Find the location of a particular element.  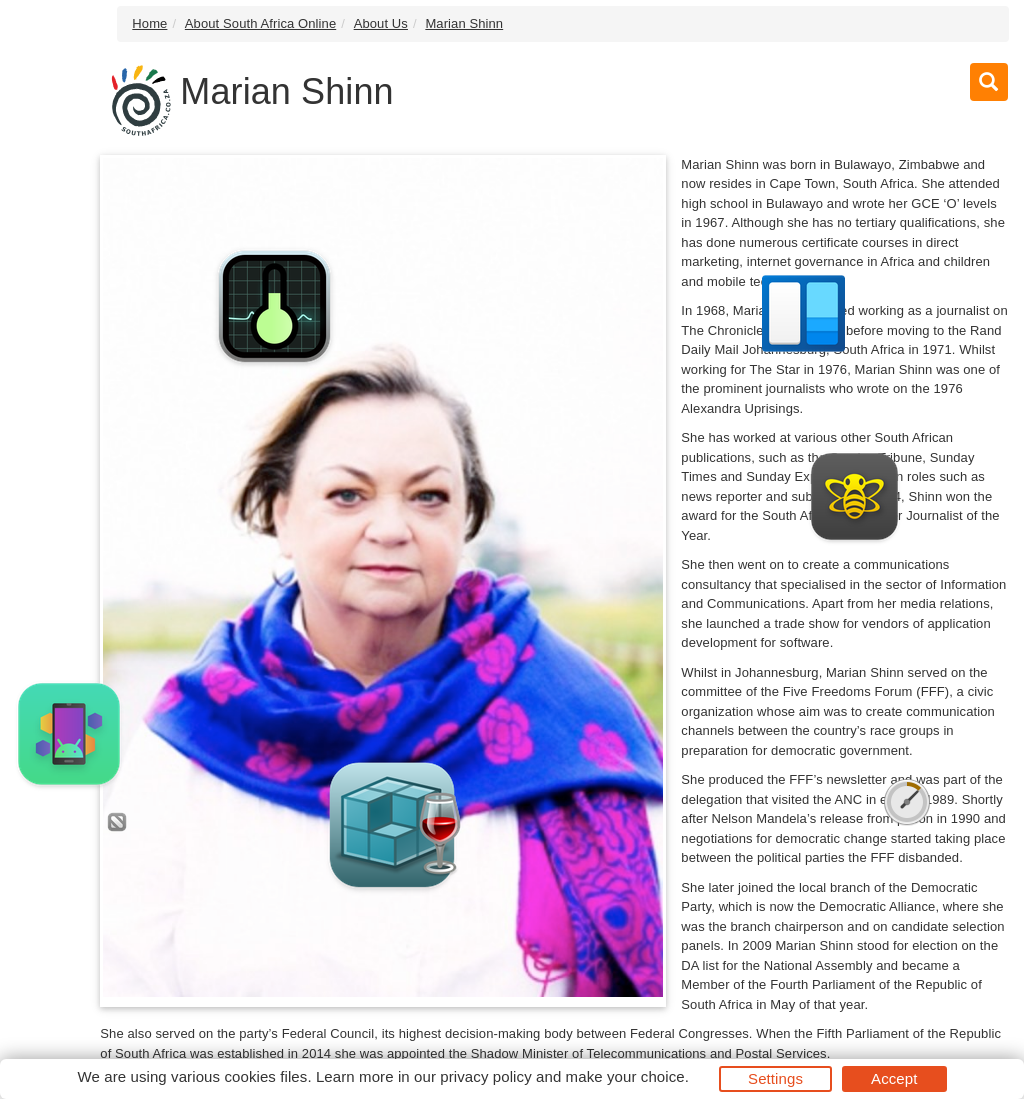

launch guiscrcpy android screen mirroring app is located at coordinates (69, 734).